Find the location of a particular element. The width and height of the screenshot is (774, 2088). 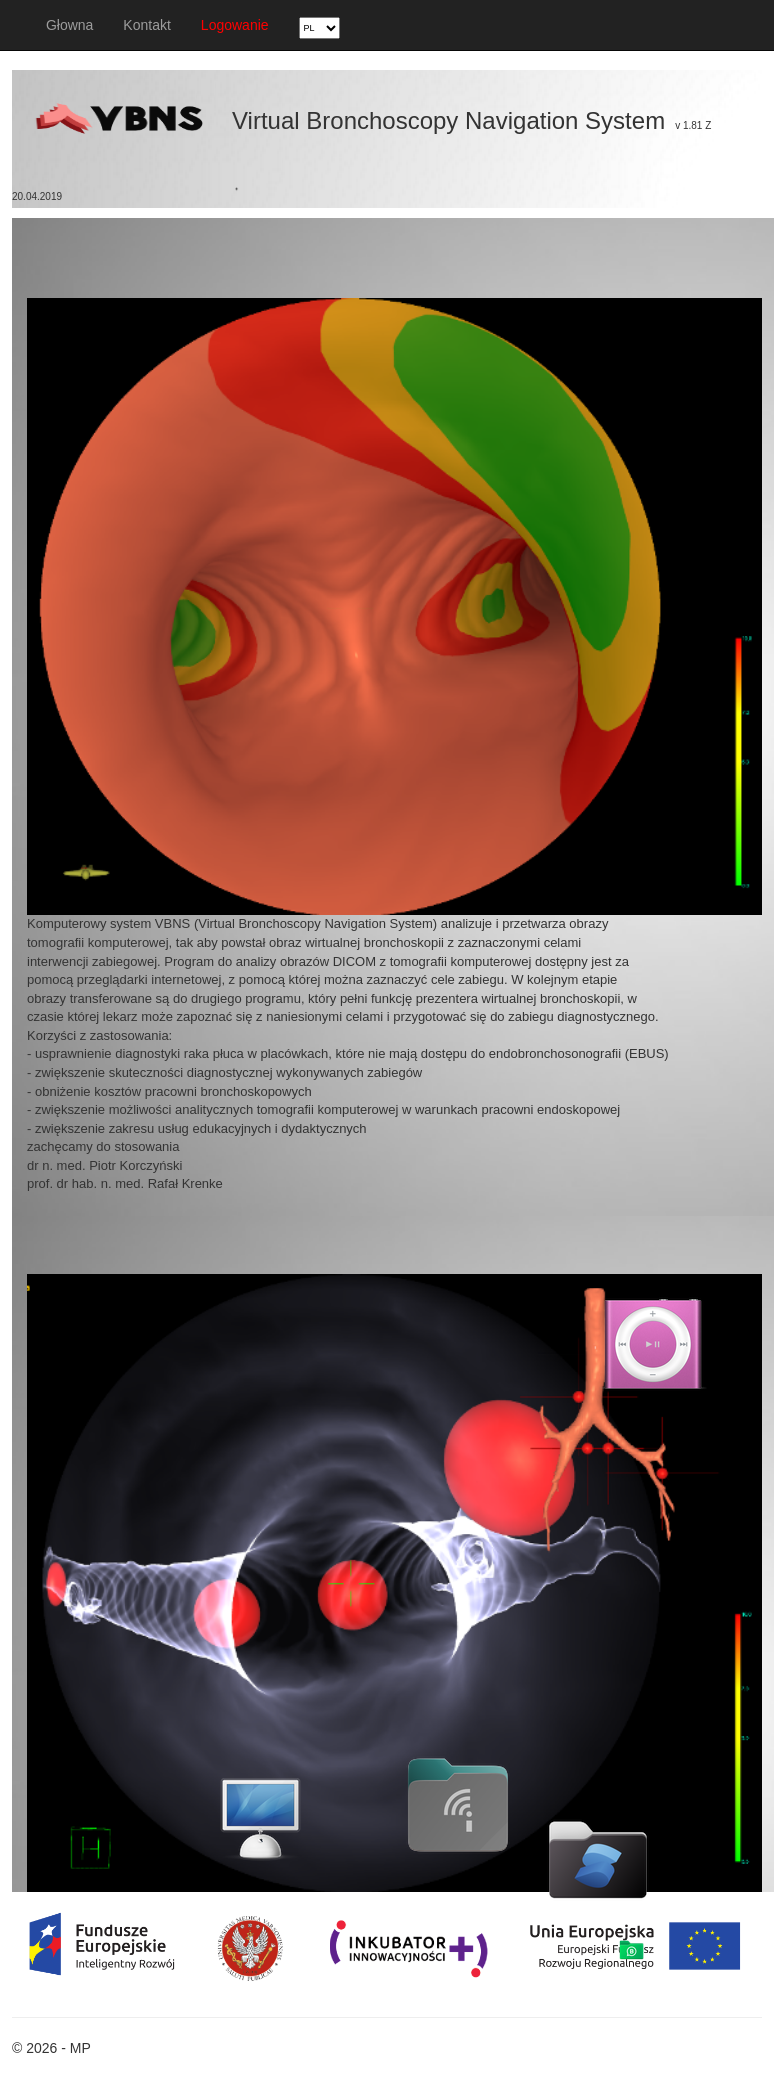

represents an imac g4 device in system settings is located at coordinates (260, 1816).